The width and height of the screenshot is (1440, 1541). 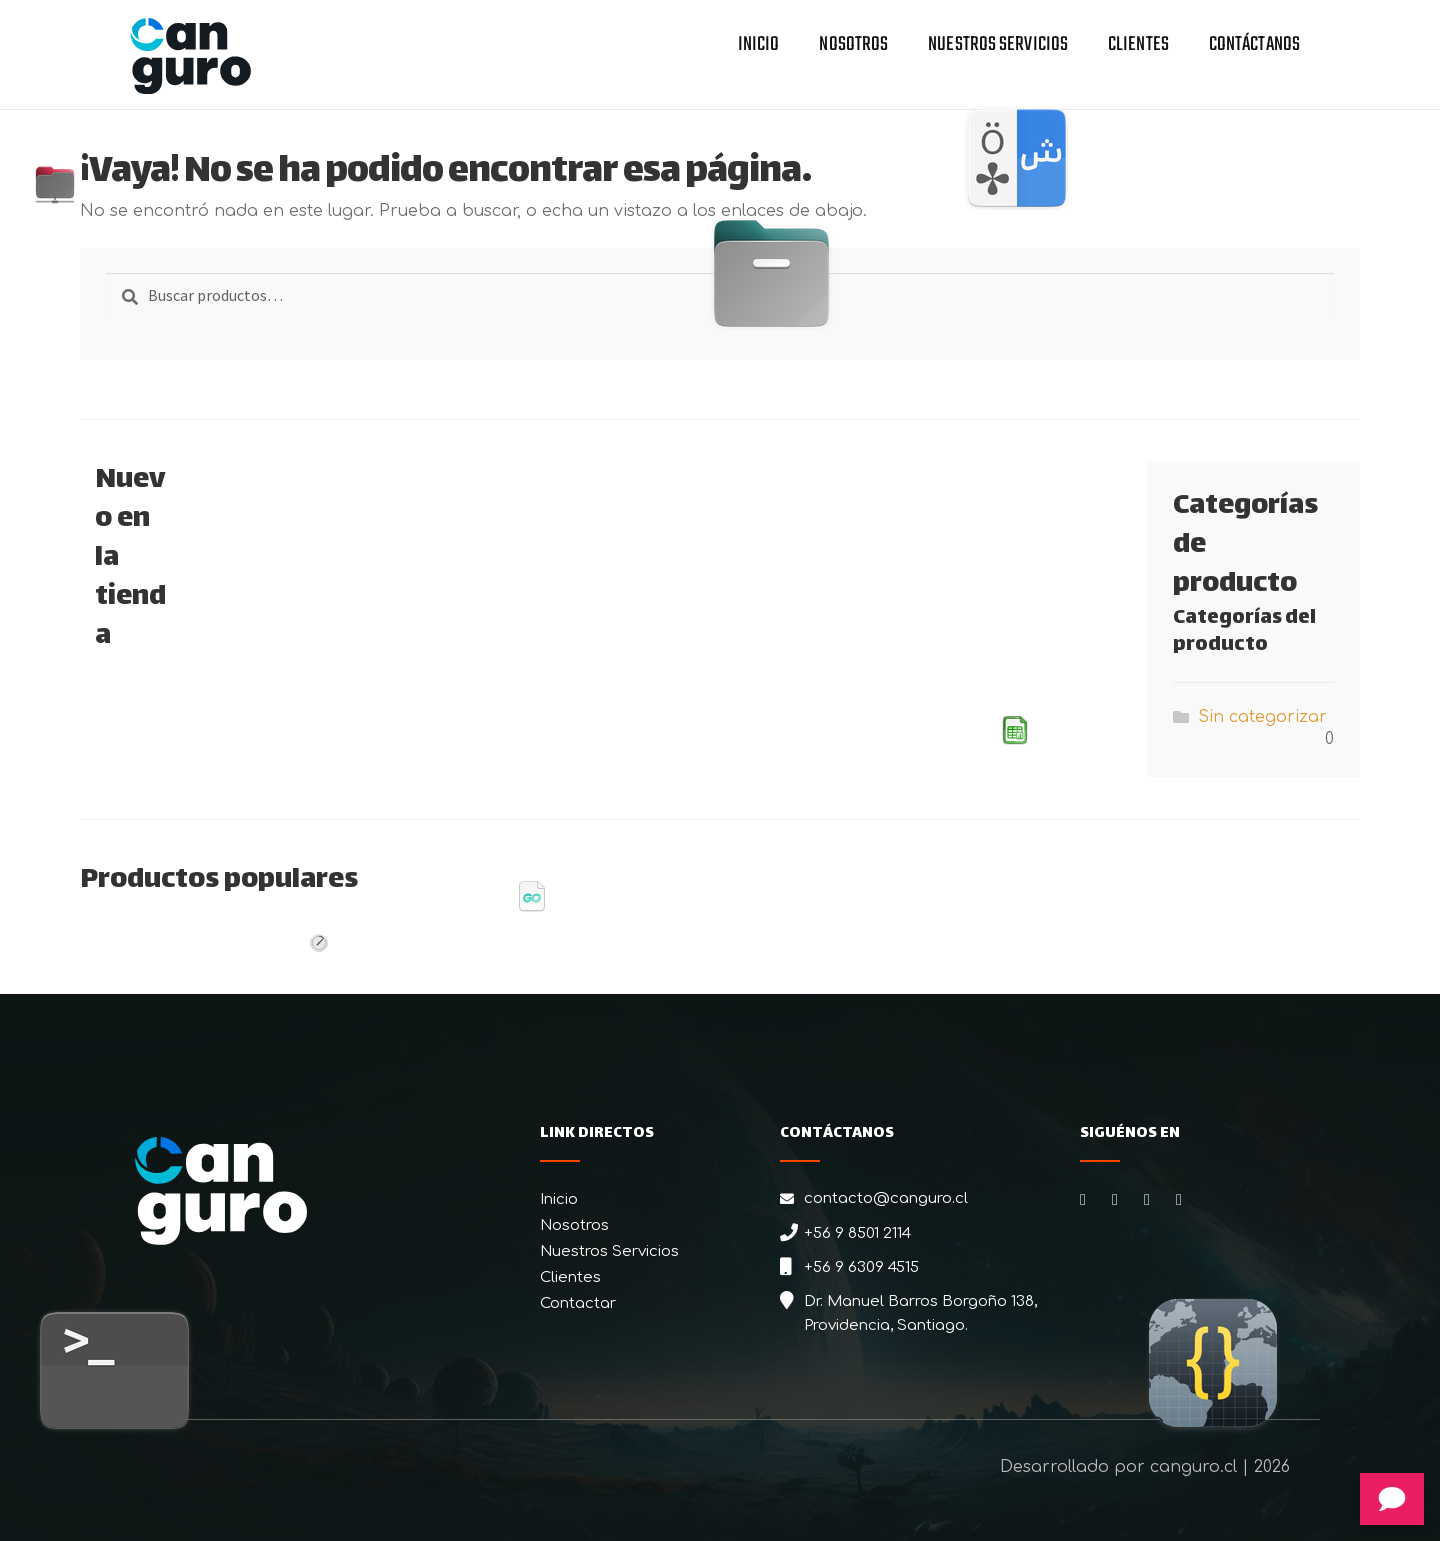 I want to click on open the gnome characters app, so click(x=1017, y=158).